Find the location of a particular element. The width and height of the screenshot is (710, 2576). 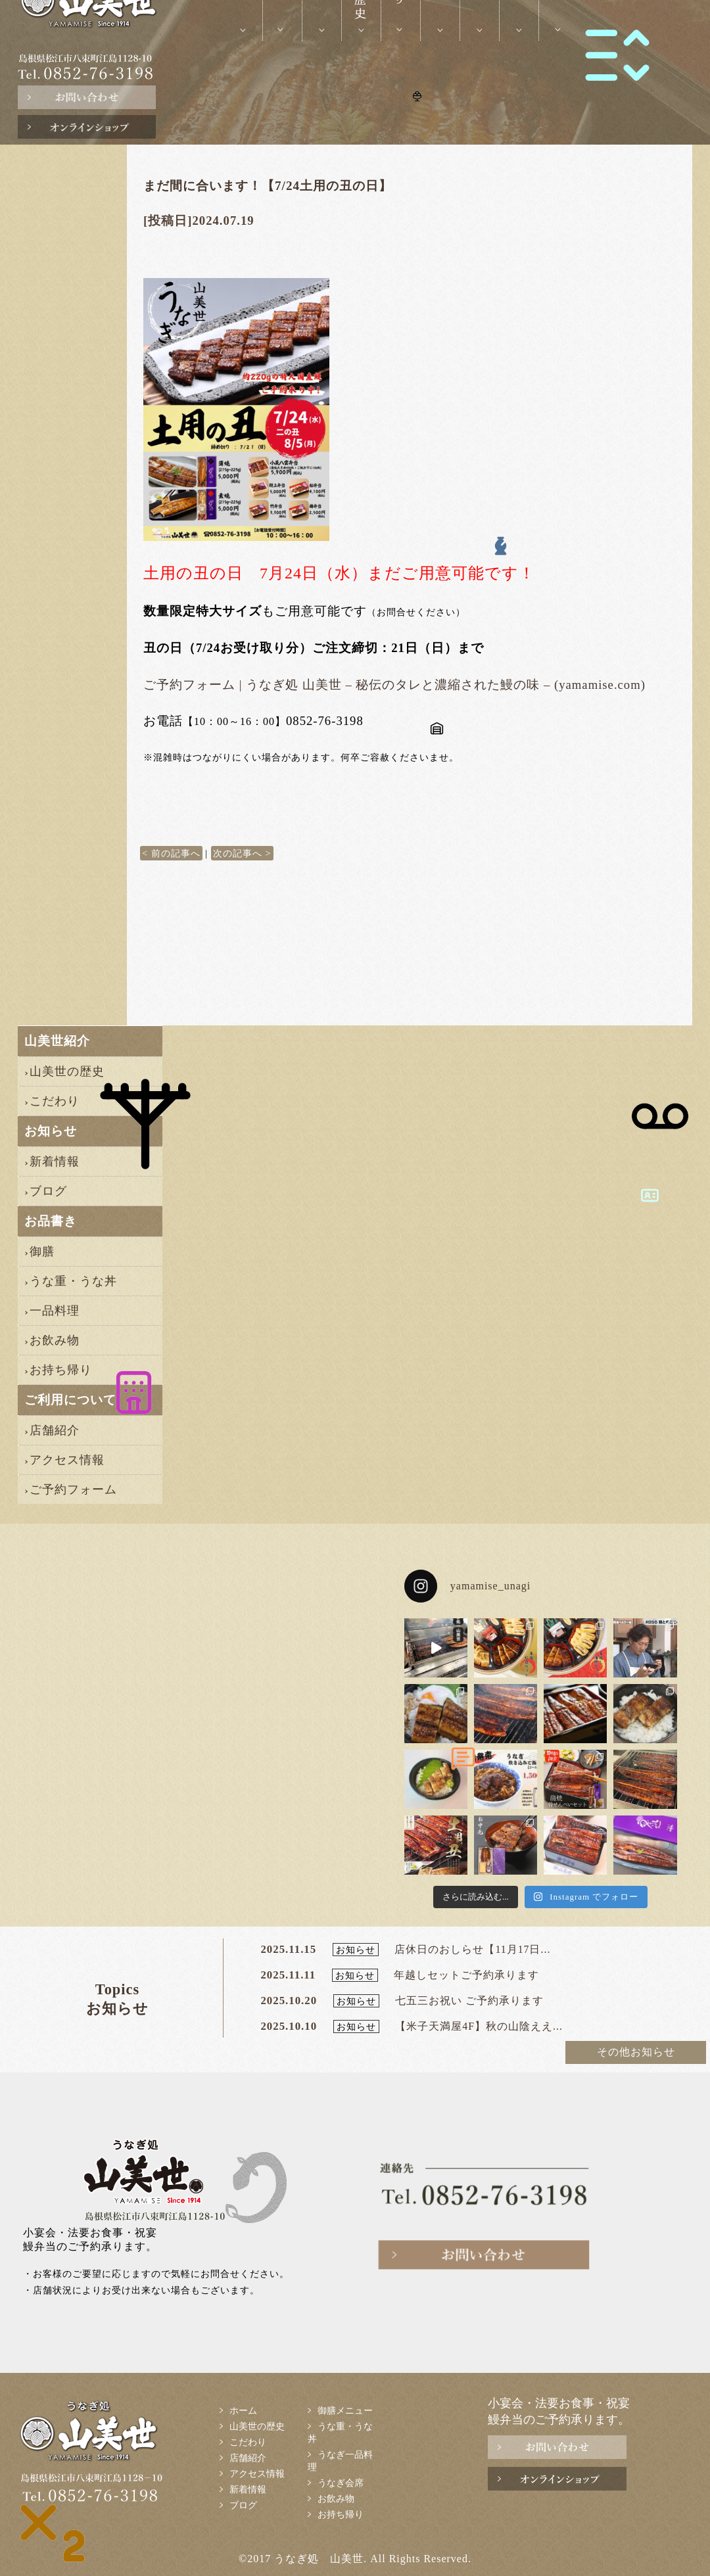

access warehouse or storage inventory is located at coordinates (437, 728).